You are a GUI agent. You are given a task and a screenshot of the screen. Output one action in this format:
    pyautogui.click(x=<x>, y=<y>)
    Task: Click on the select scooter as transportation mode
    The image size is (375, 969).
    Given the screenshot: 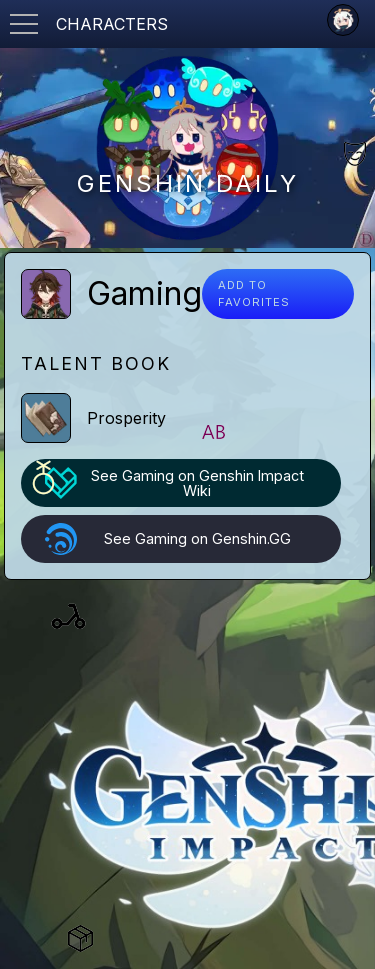 What is the action you would take?
    pyautogui.click(x=68, y=617)
    